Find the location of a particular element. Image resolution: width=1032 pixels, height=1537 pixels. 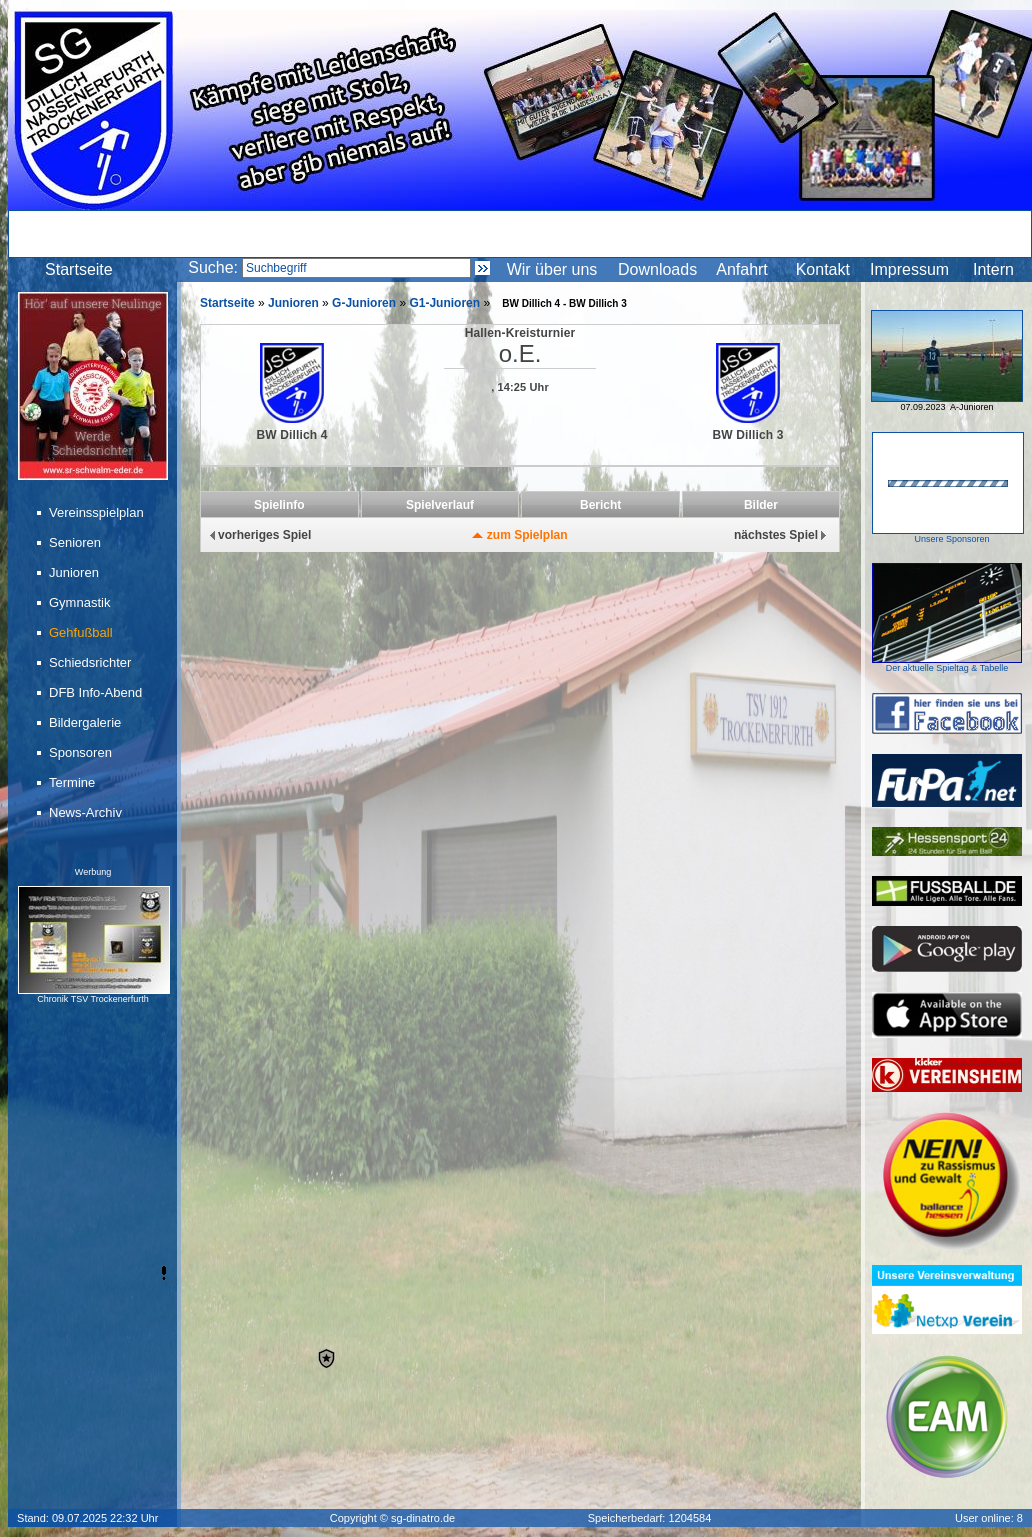

access local police or emergency services is located at coordinates (326, 1358).